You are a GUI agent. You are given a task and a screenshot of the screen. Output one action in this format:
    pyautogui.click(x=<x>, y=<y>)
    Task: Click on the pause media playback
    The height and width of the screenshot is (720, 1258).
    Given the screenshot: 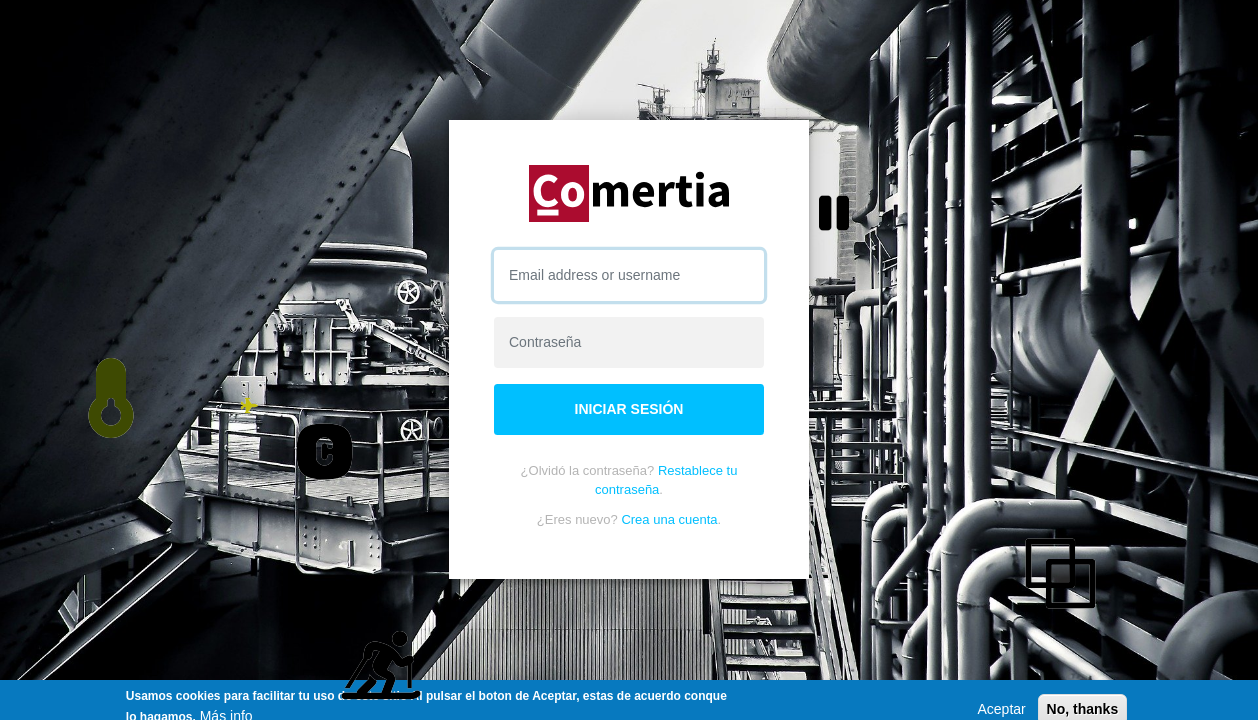 What is the action you would take?
    pyautogui.click(x=834, y=213)
    